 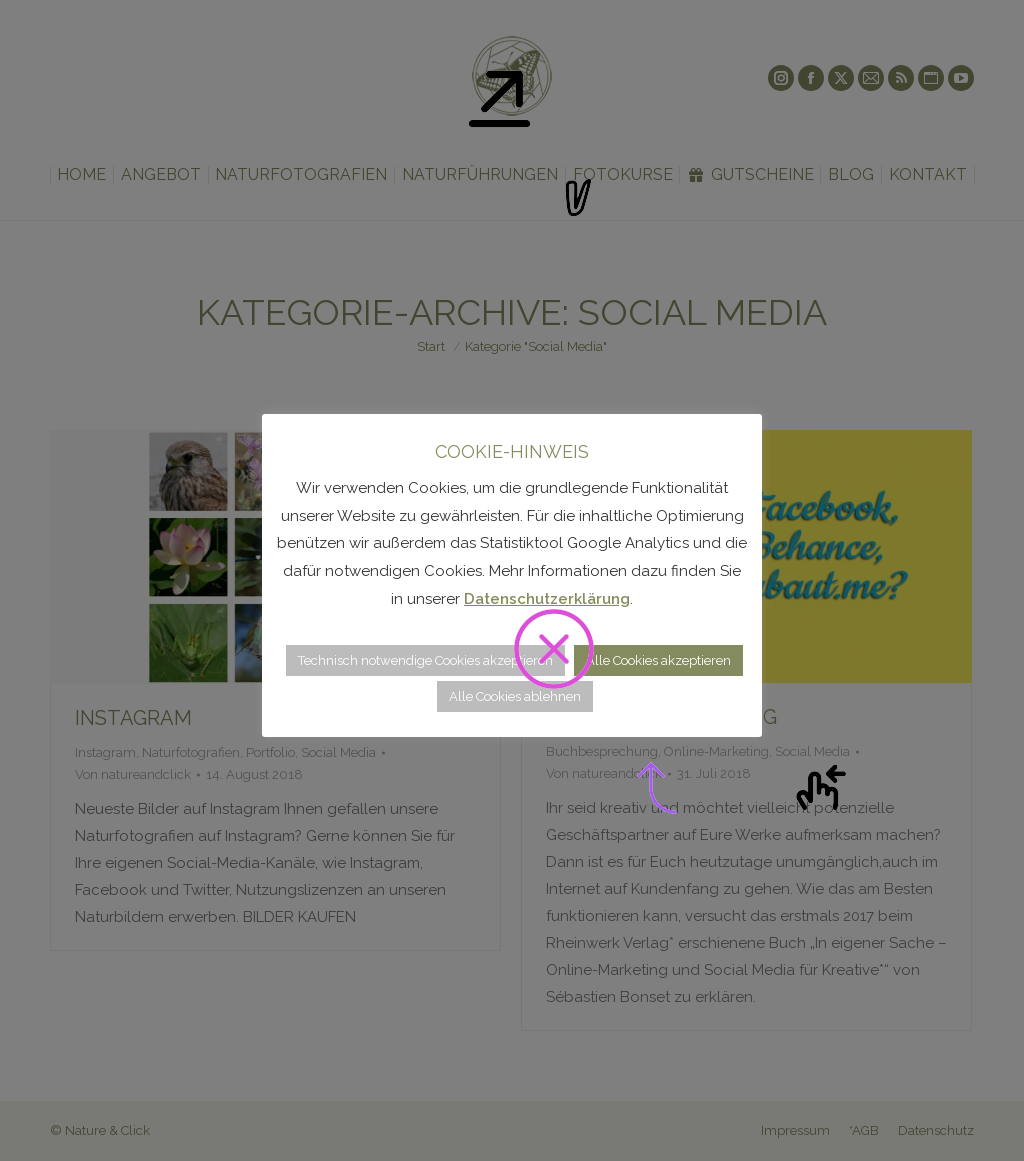 I want to click on close or dismiss a dialog, so click(x=554, y=649).